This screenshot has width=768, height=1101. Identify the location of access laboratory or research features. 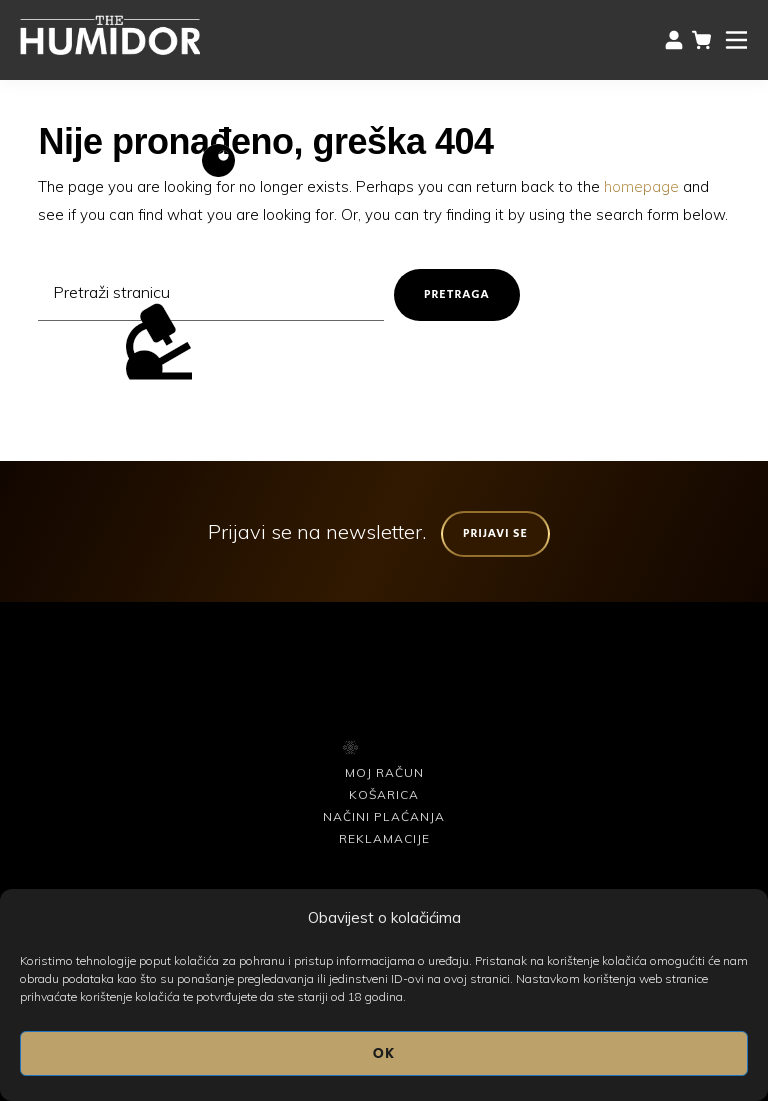
(159, 343).